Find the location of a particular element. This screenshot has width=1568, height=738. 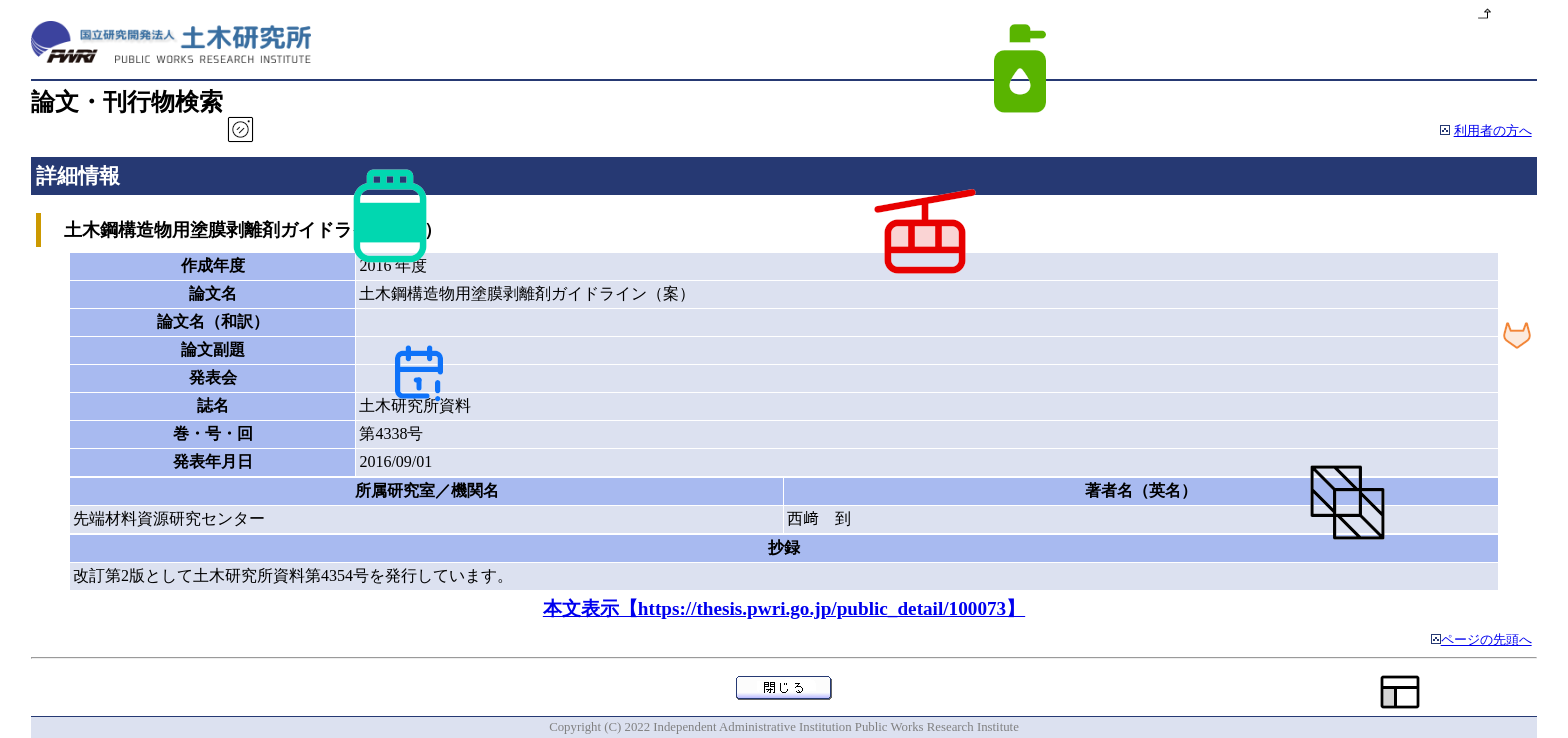

access cable car or gondola transit information is located at coordinates (925, 233).